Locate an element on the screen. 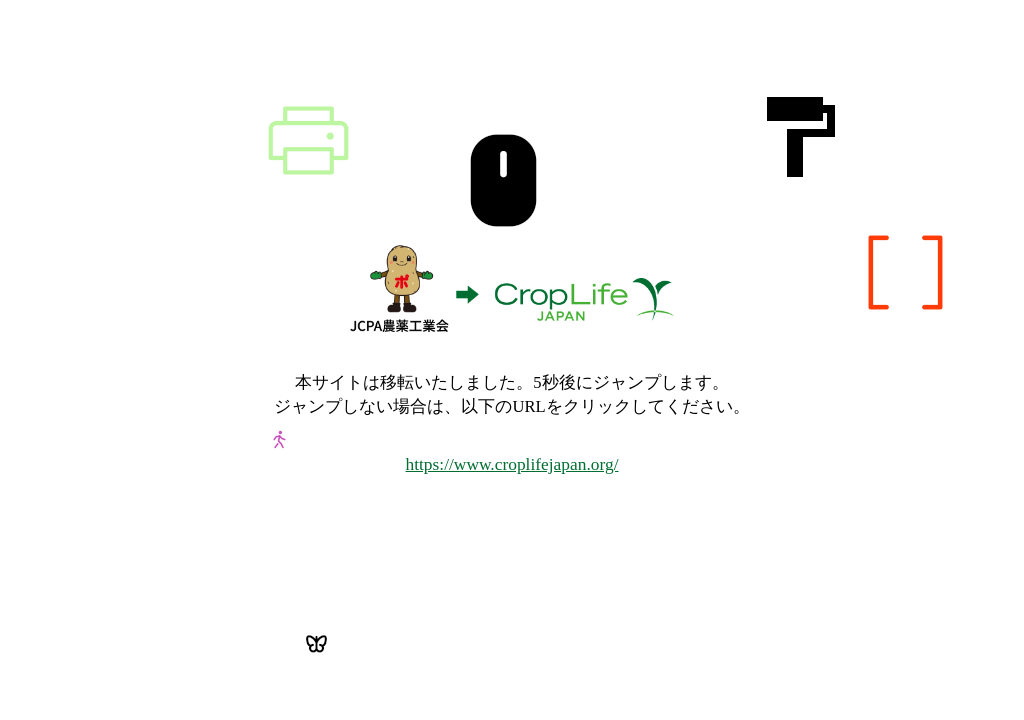 This screenshot has width=1024, height=720. select walking as your navigation mode is located at coordinates (279, 439).